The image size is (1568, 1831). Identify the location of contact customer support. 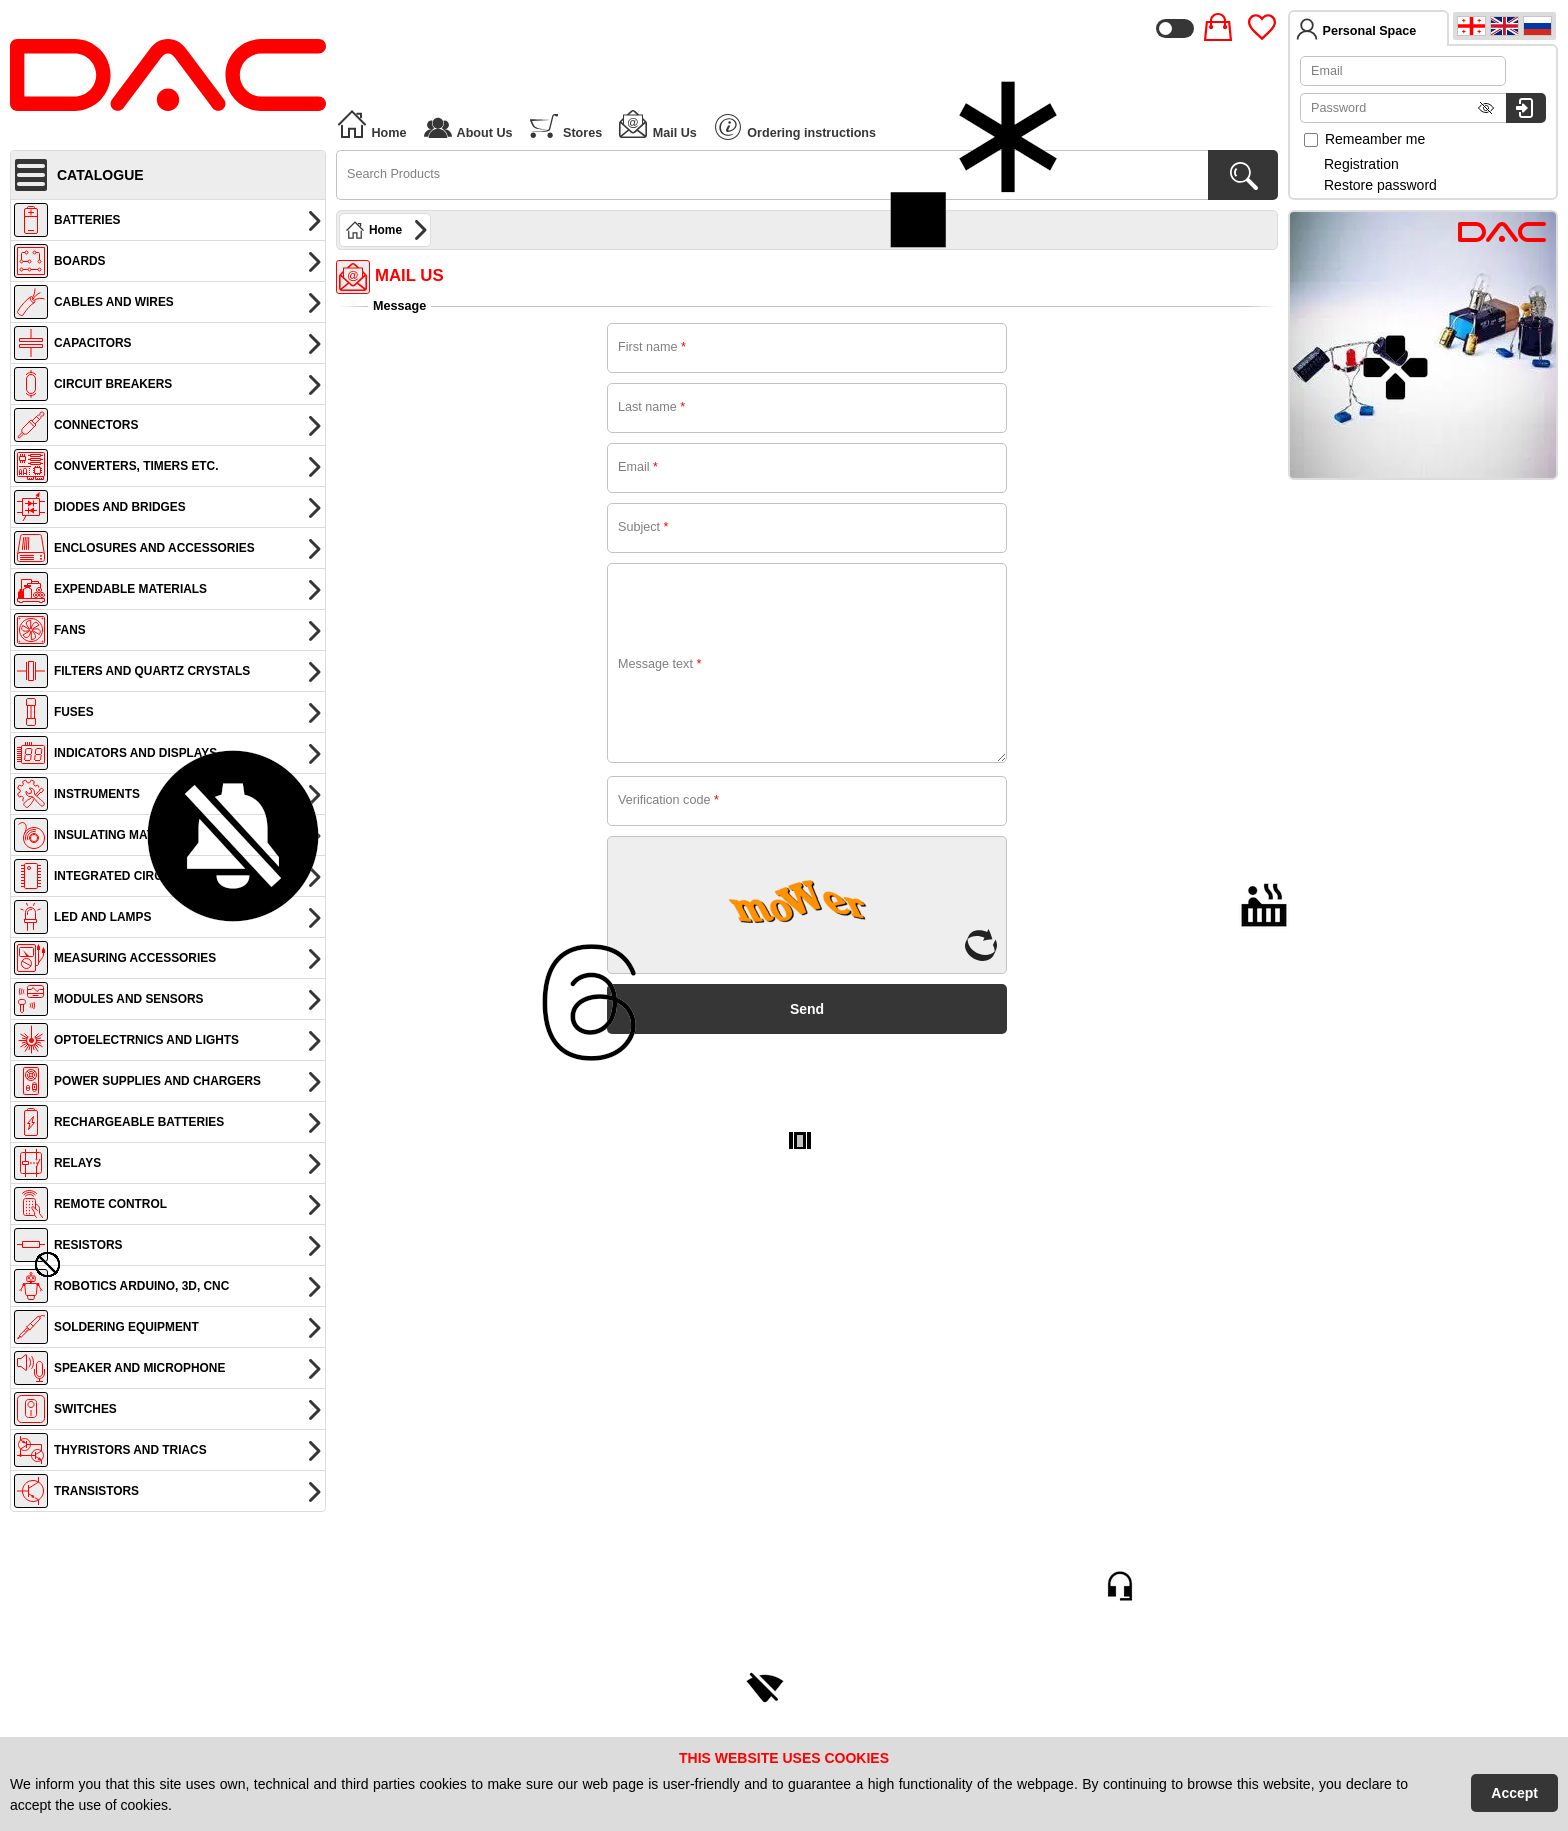
(1120, 1586).